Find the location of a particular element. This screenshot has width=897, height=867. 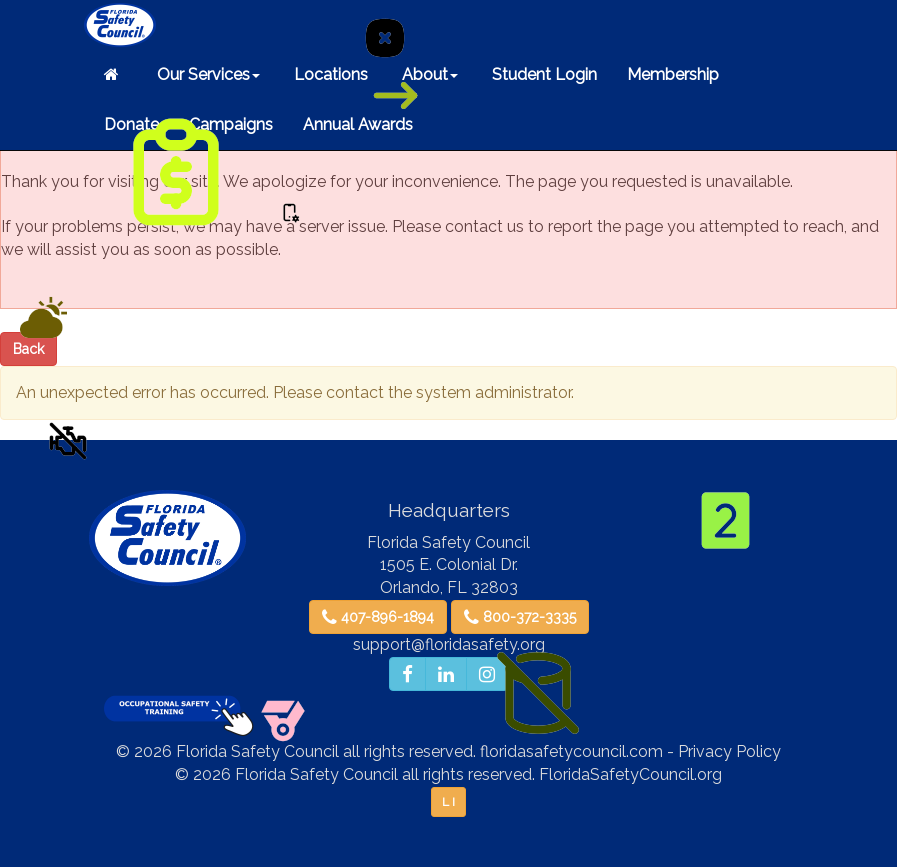

view achievements or awards is located at coordinates (283, 721).